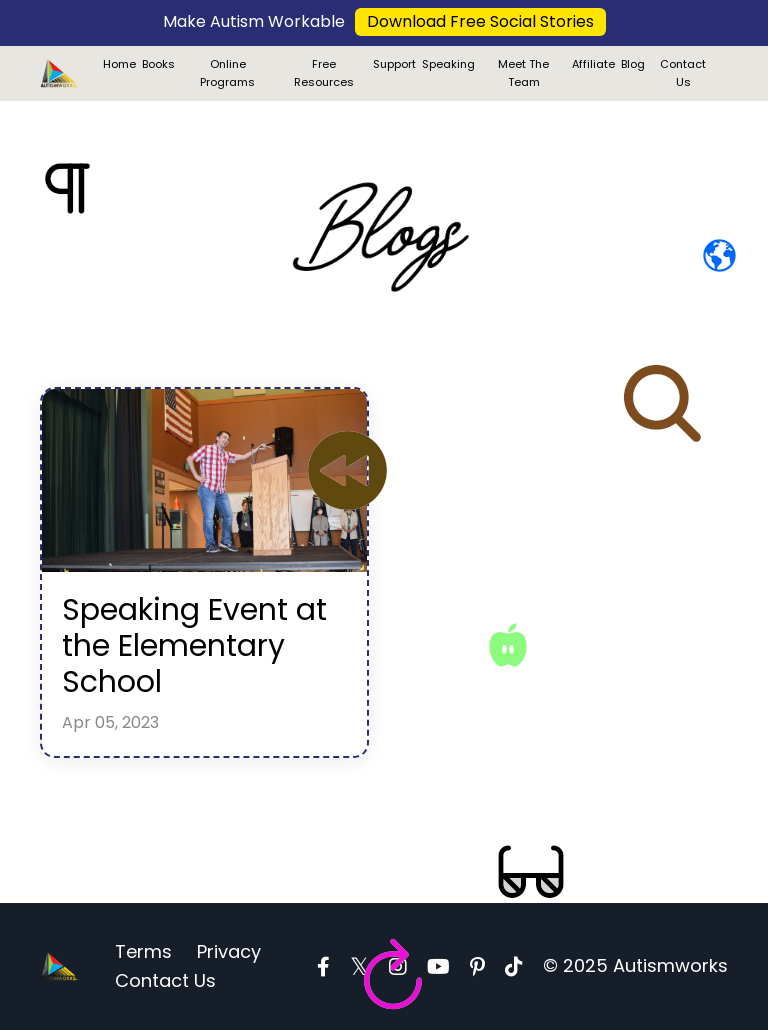  What do you see at coordinates (719, 255) in the screenshot?
I see `switch to global or worldwide view` at bounding box center [719, 255].